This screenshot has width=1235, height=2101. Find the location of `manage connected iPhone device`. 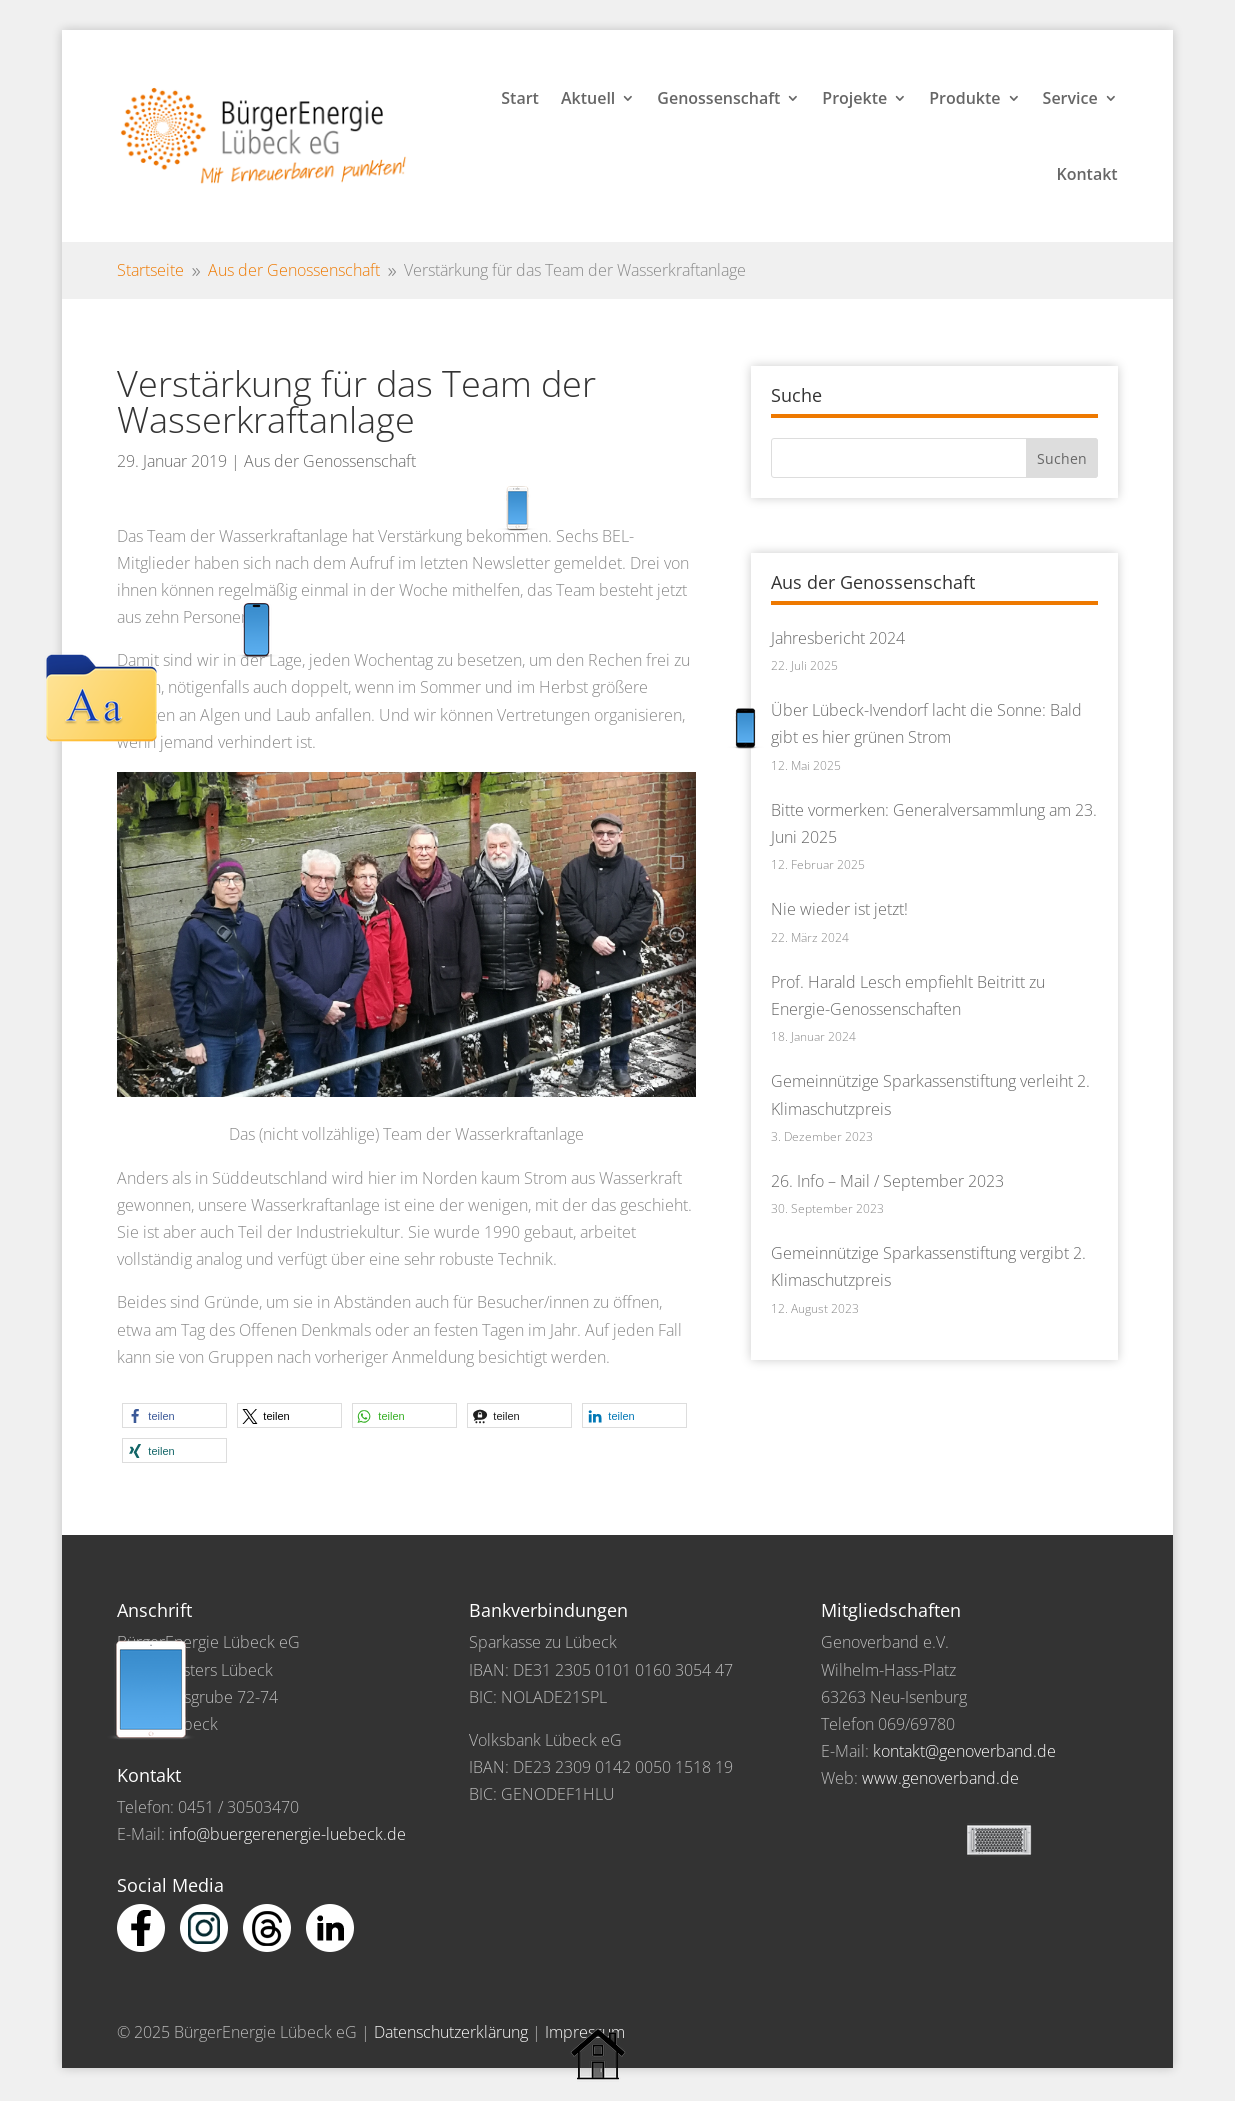

manage connected iPhone device is located at coordinates (745, 728).